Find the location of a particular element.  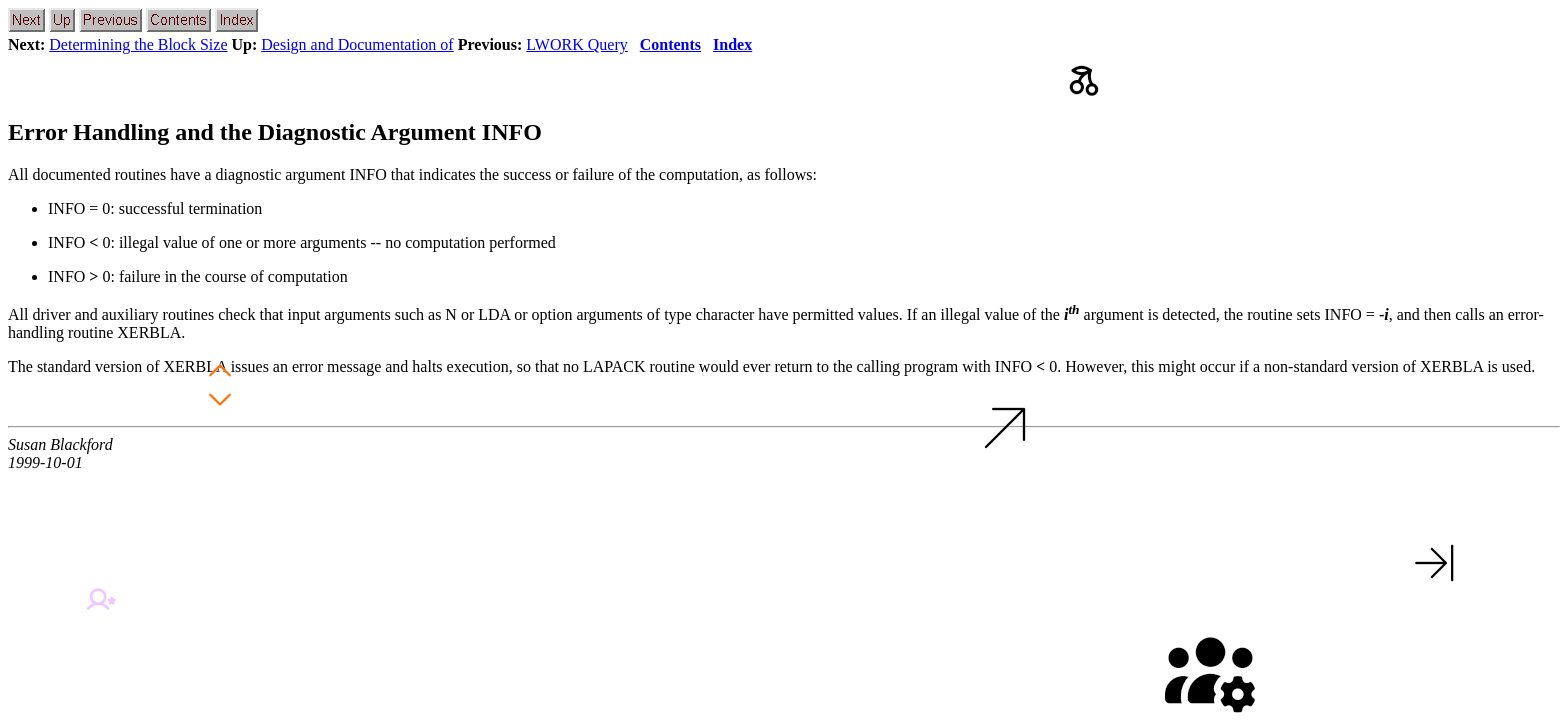

open link in new tab or window is located at coordinates (1005, 428).